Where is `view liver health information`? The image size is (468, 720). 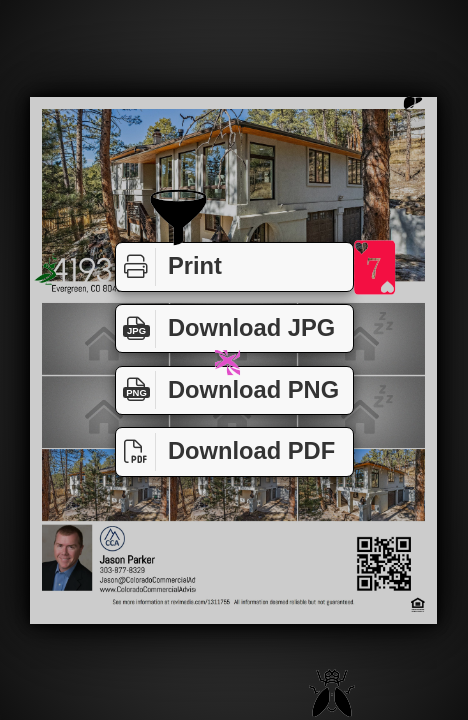
view liver health information is located at coordinates (413, 103).